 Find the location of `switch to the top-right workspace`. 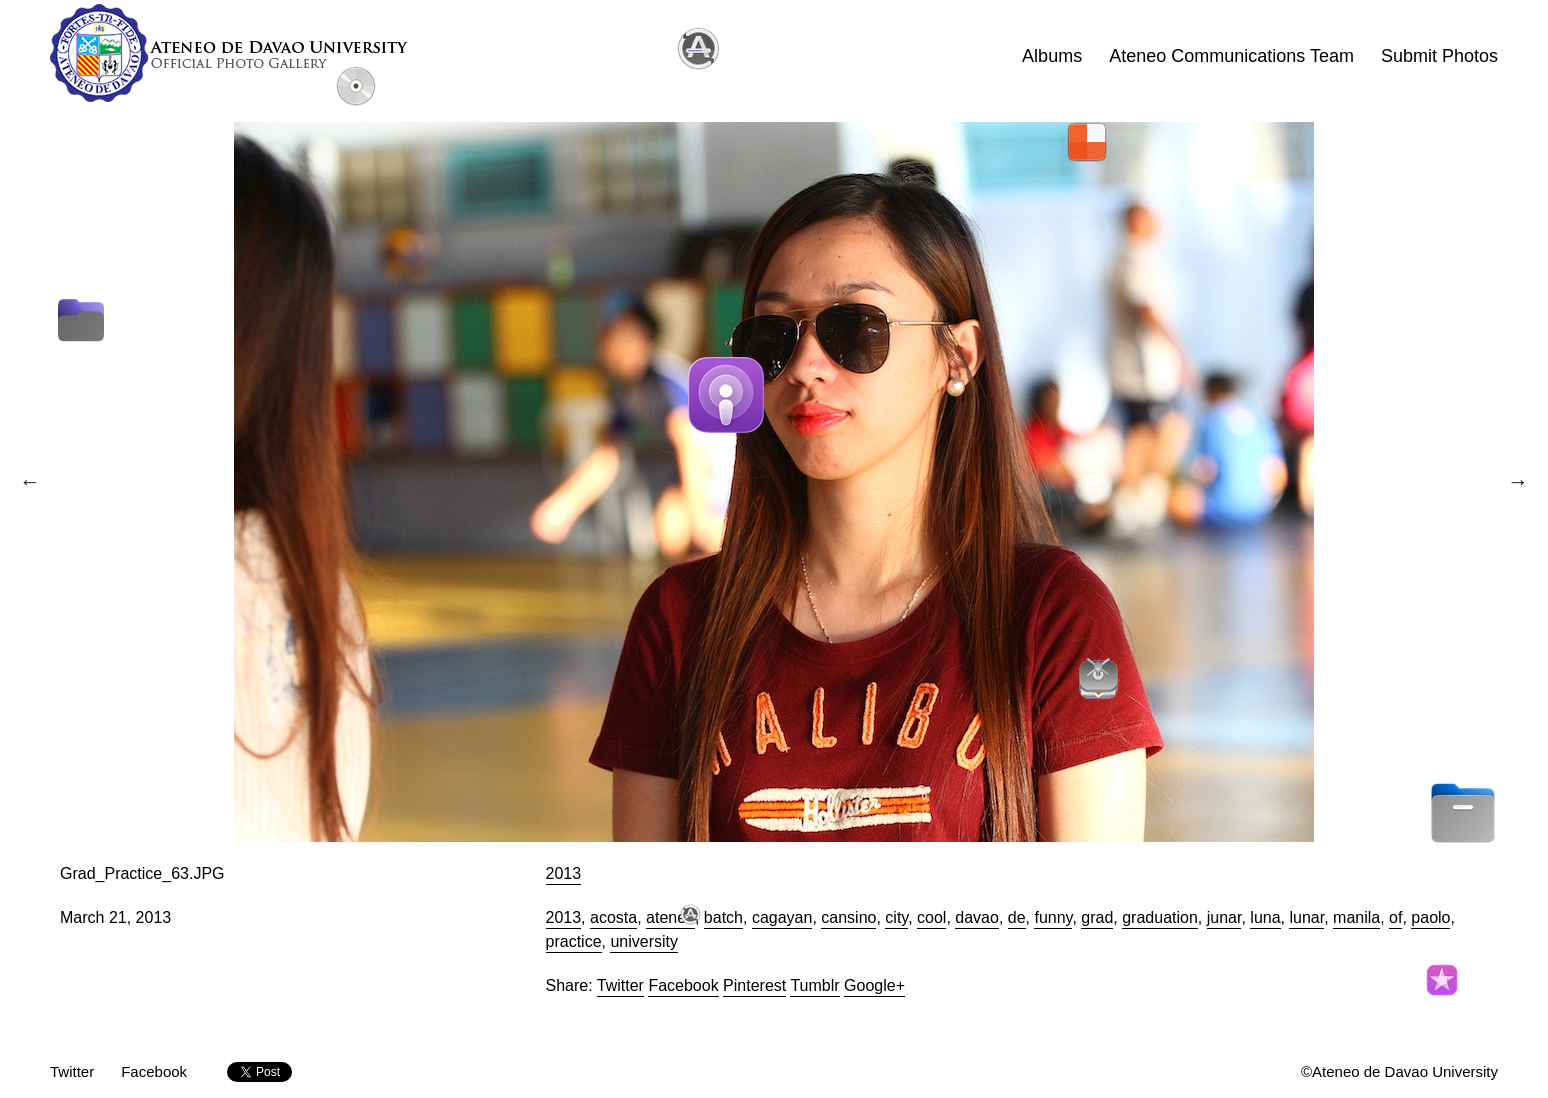

switch to the top-right workspace is located at coordinates (1087, 142).